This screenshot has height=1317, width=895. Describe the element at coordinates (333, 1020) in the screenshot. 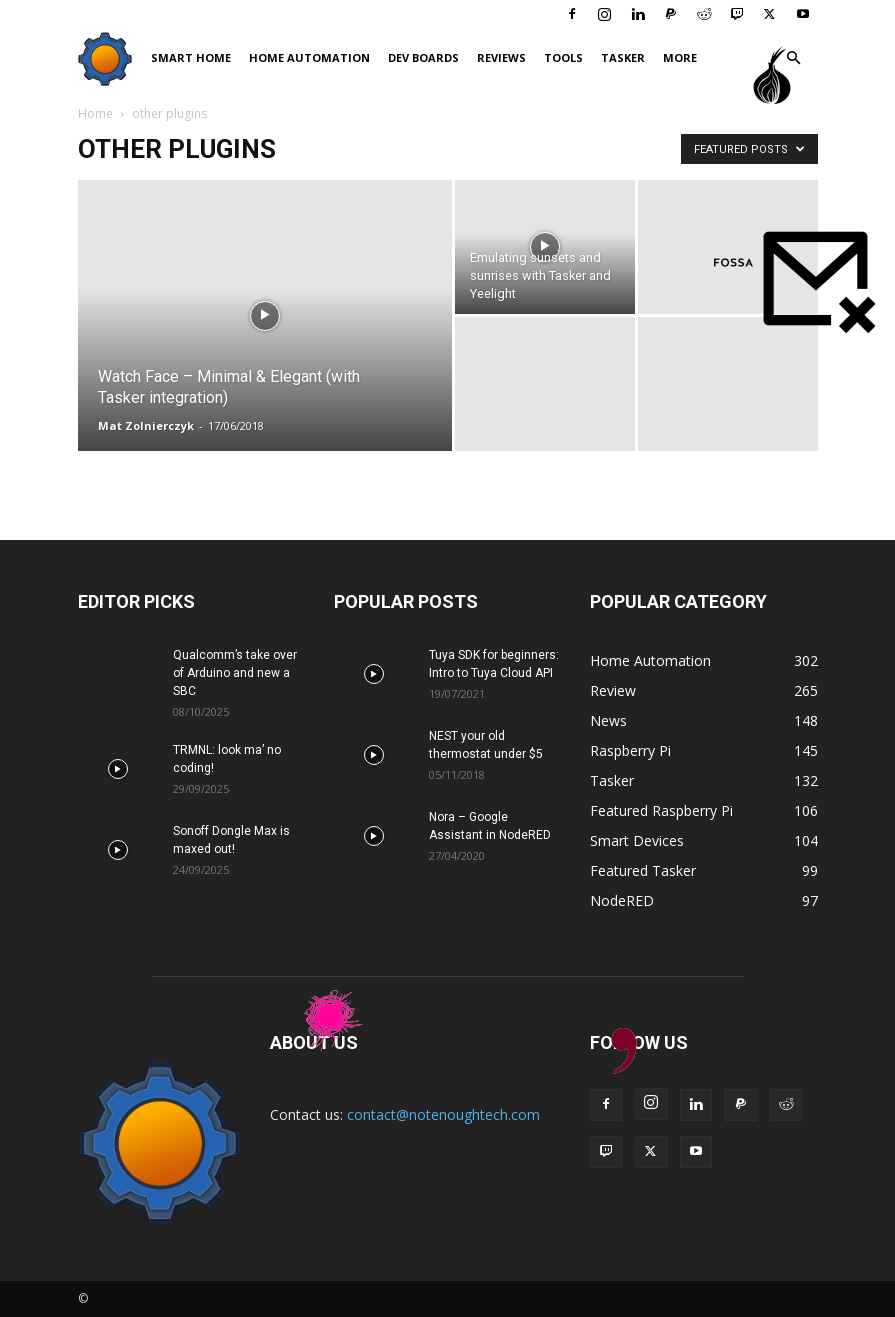

I see `visit habr technology blog platform` at that location.